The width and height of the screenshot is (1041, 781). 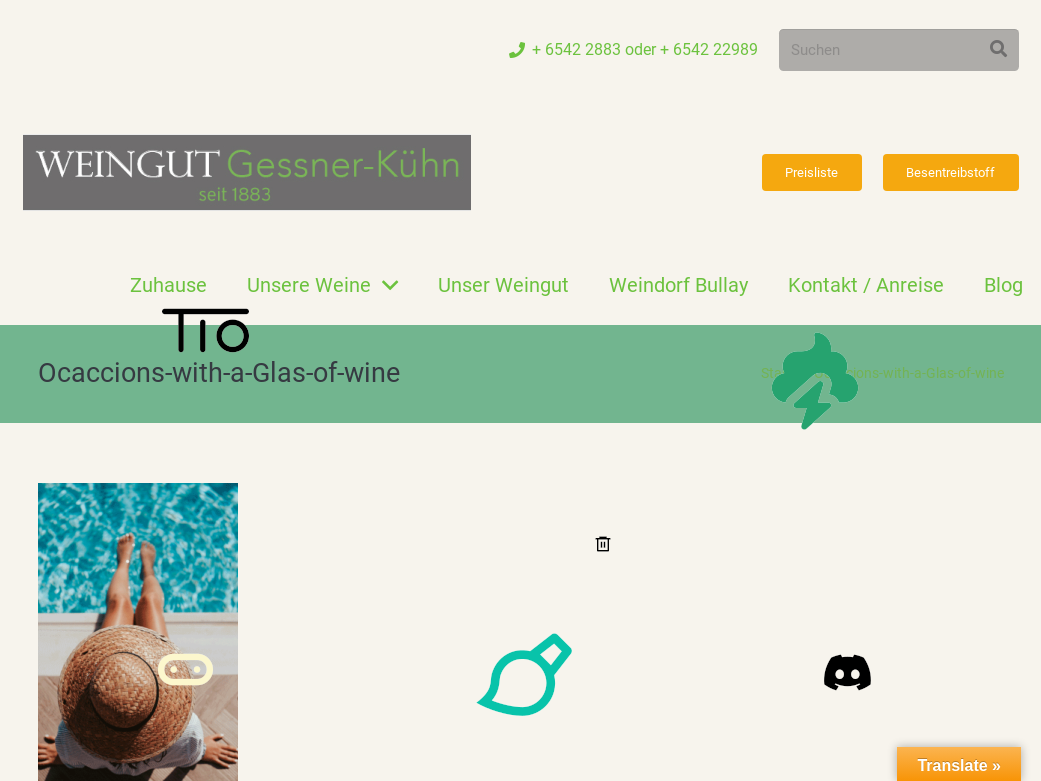 What do you see at coordinates (603, 544) in the screenshot?
I see `delete selected item` at bounding box center [603, 544].